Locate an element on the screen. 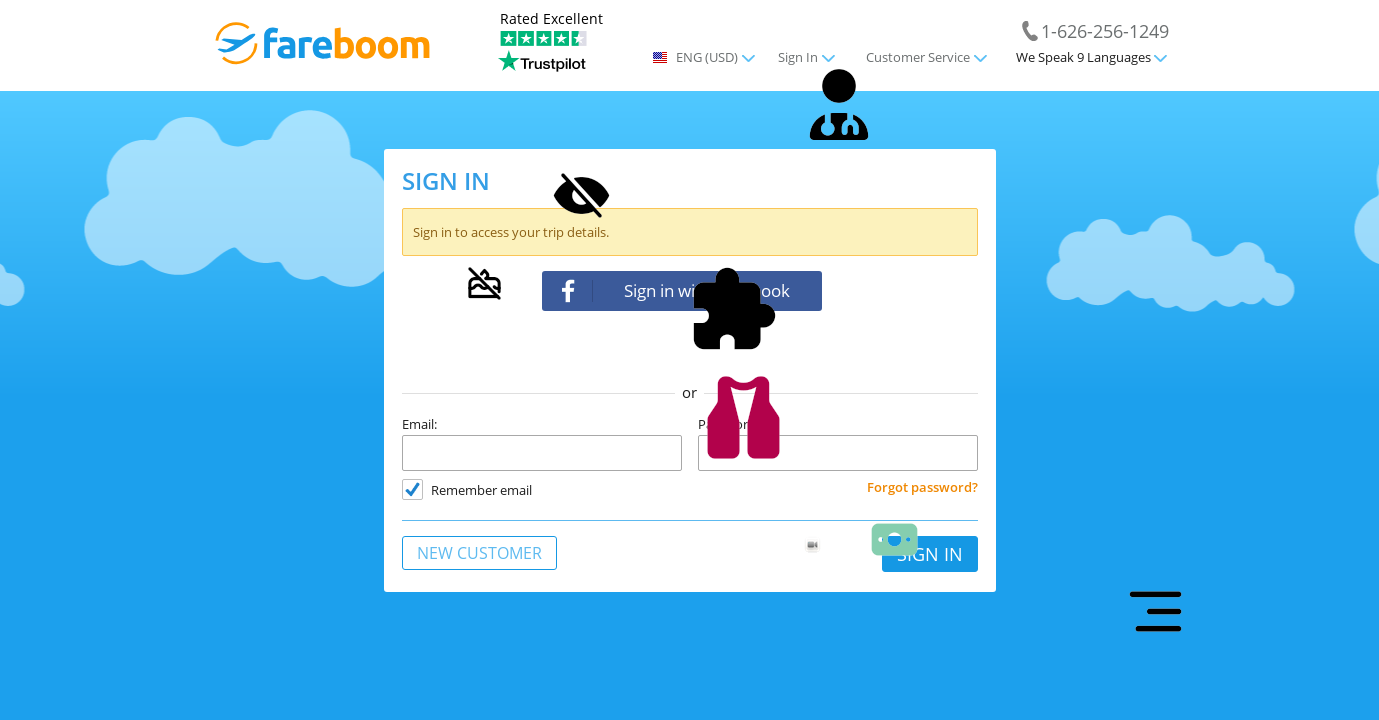 The width and height of the screenshot is (1379, 720). no cake or desserts allowed is located at coordinates (484, 283).